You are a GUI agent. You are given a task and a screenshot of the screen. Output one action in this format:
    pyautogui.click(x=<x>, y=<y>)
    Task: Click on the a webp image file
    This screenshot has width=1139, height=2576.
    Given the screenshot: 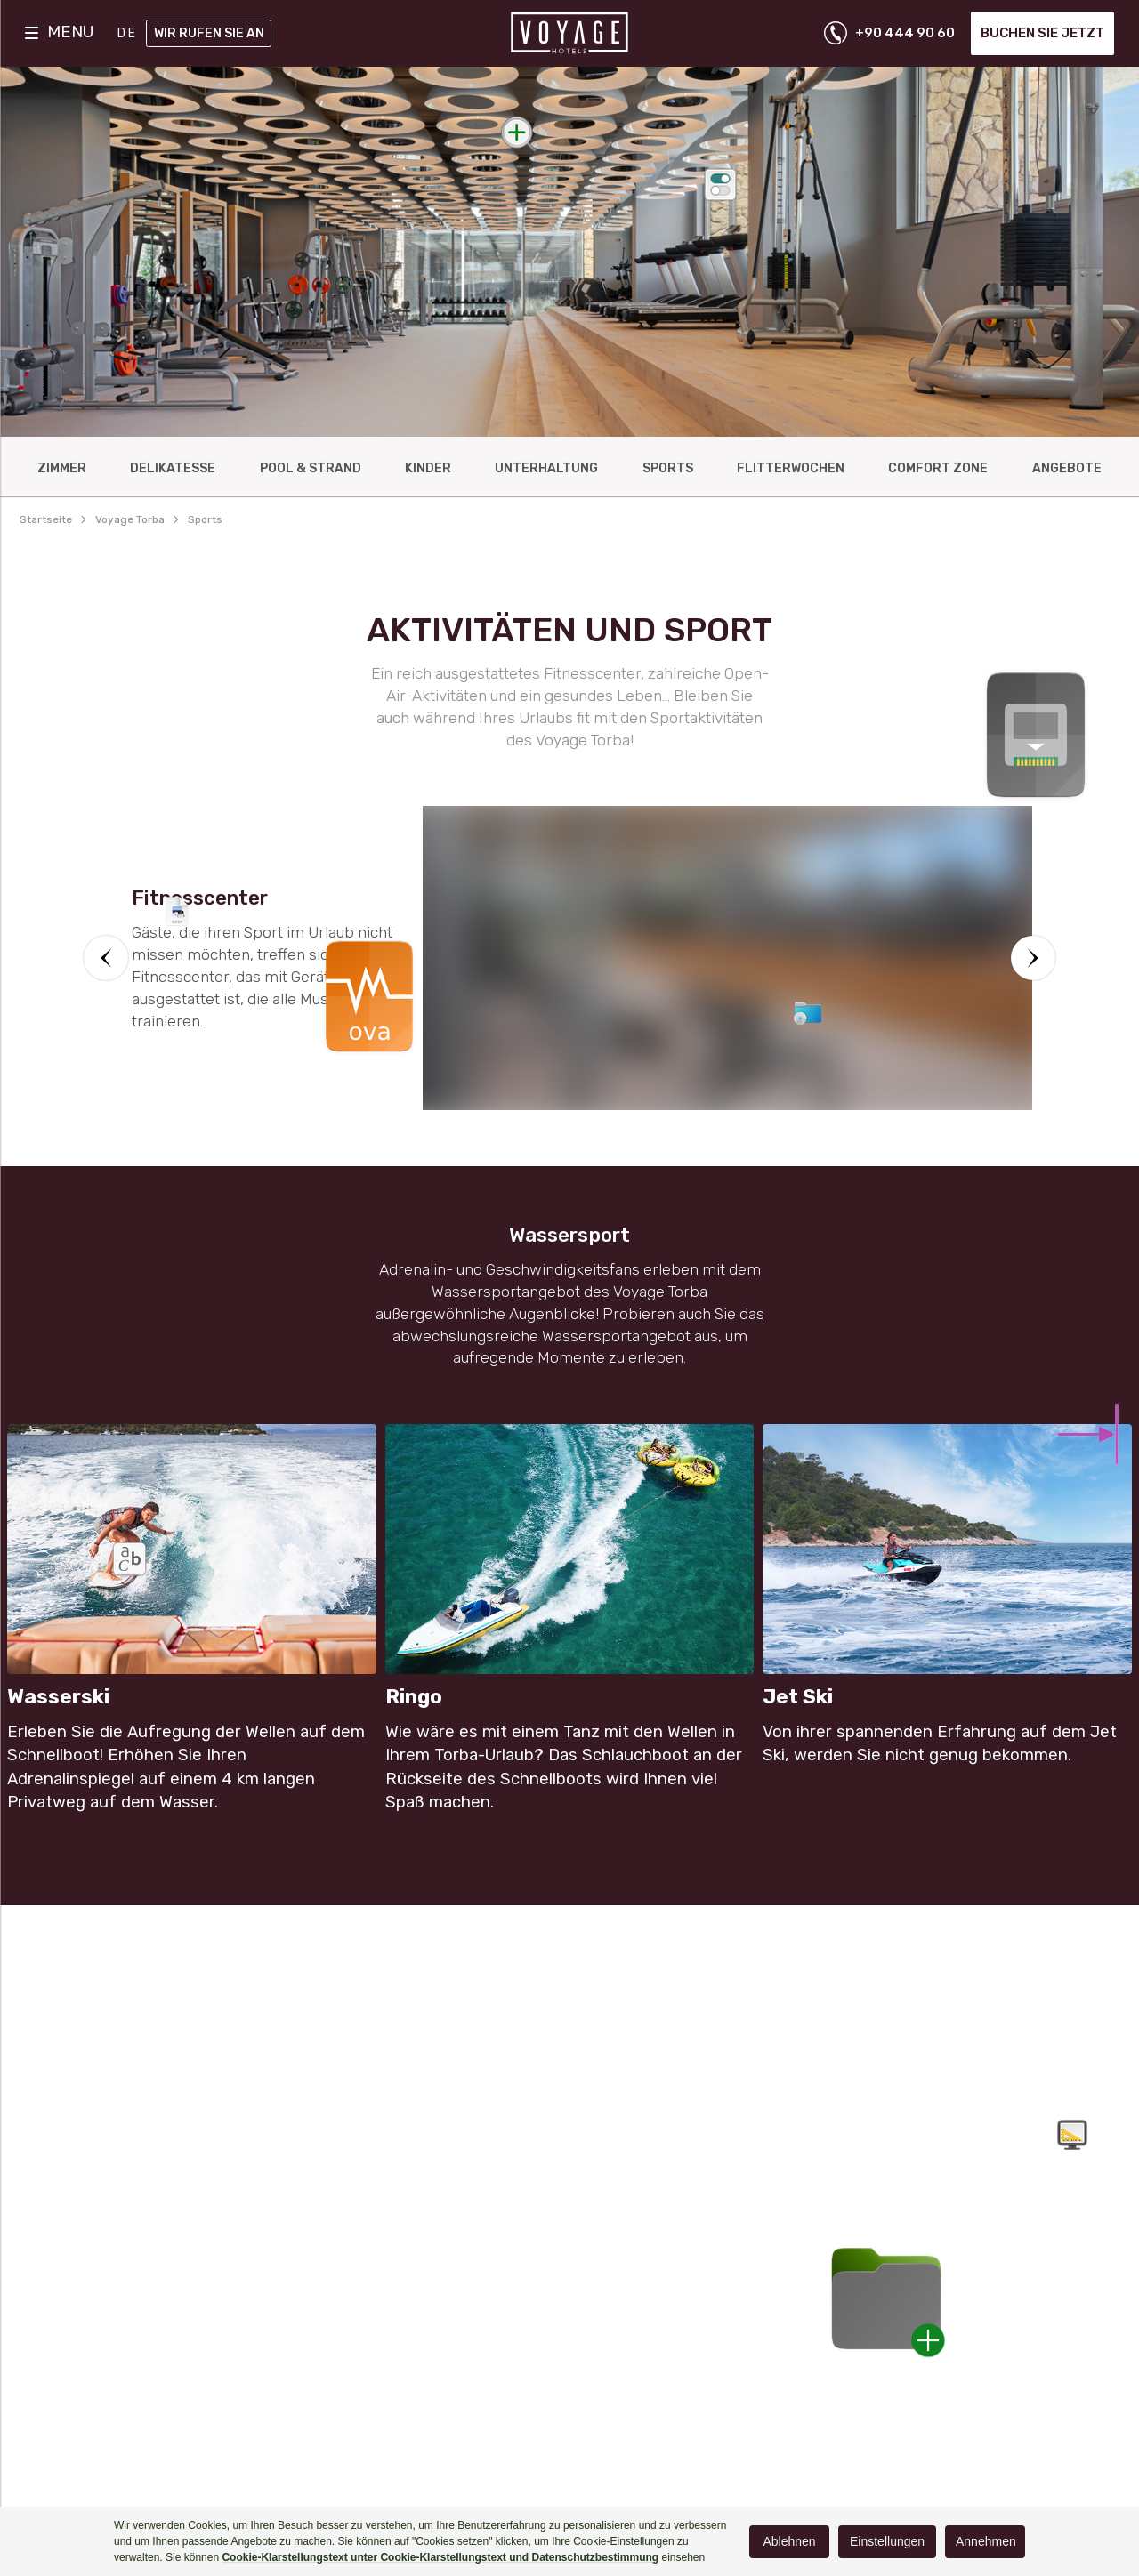 What is the action you would take?
    pyautogui.click(x=177, y=912)
    